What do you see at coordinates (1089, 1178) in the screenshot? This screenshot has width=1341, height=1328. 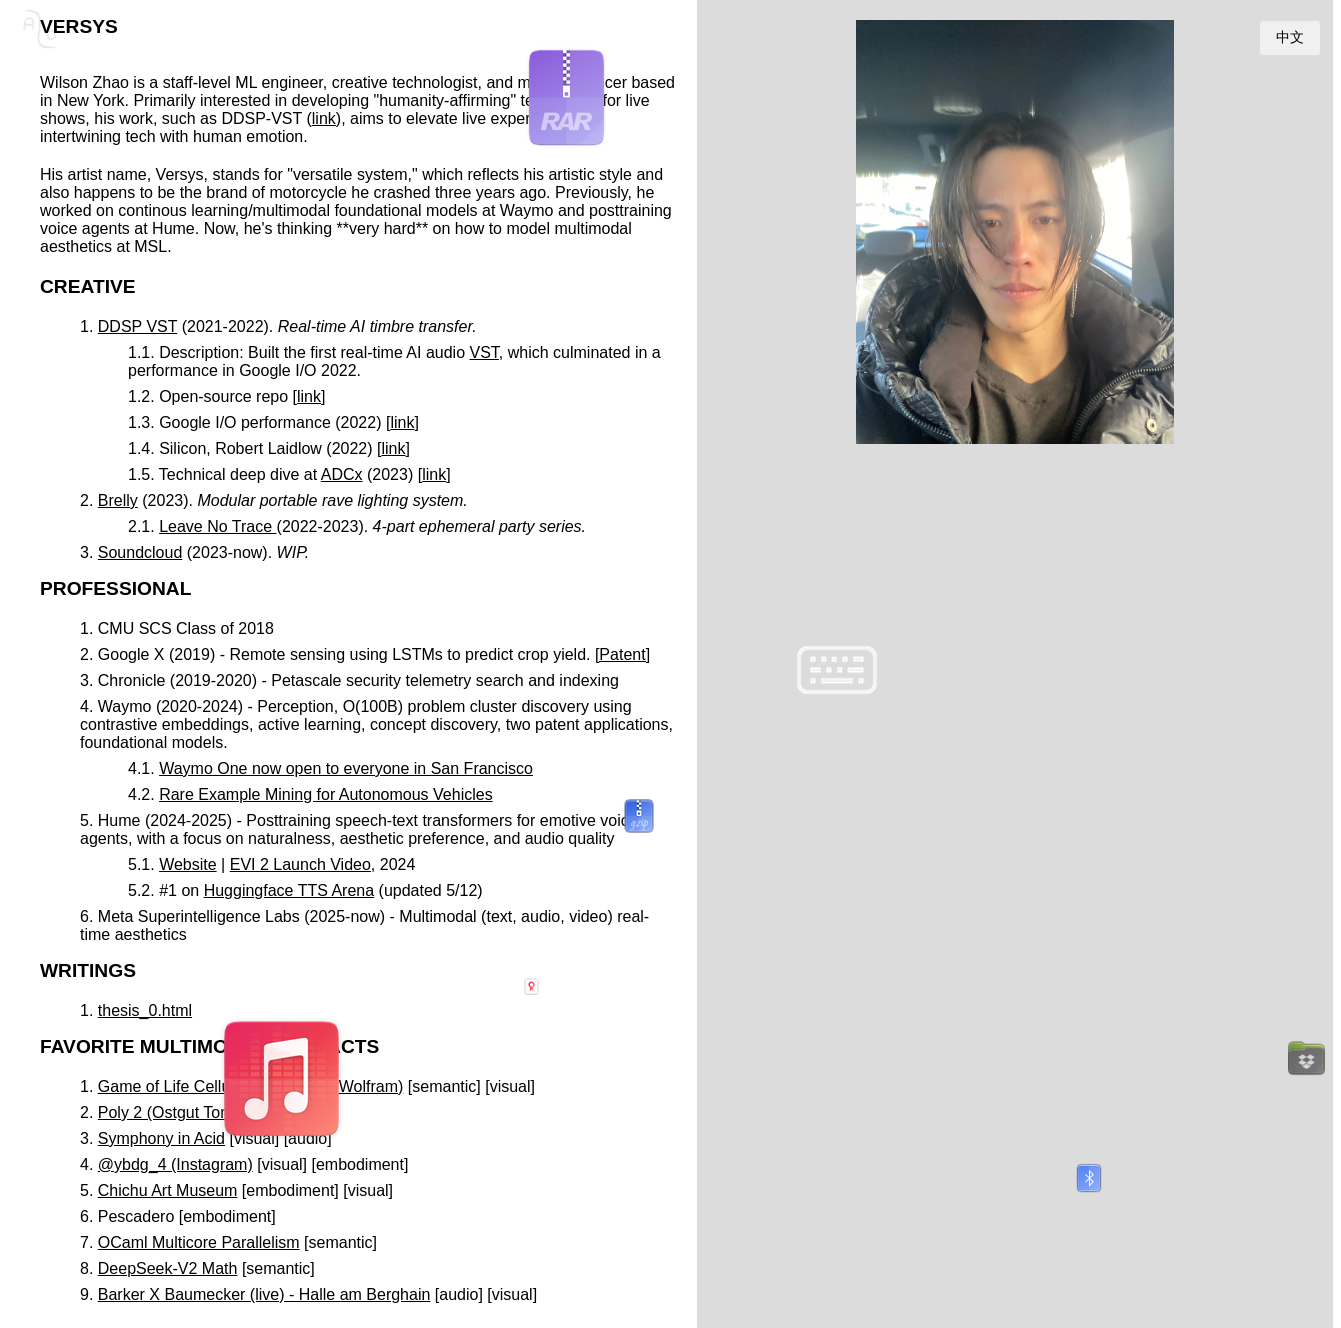 I see `indicates bluetooth is currently enabled and active` at bounding box center [1089, 1178].